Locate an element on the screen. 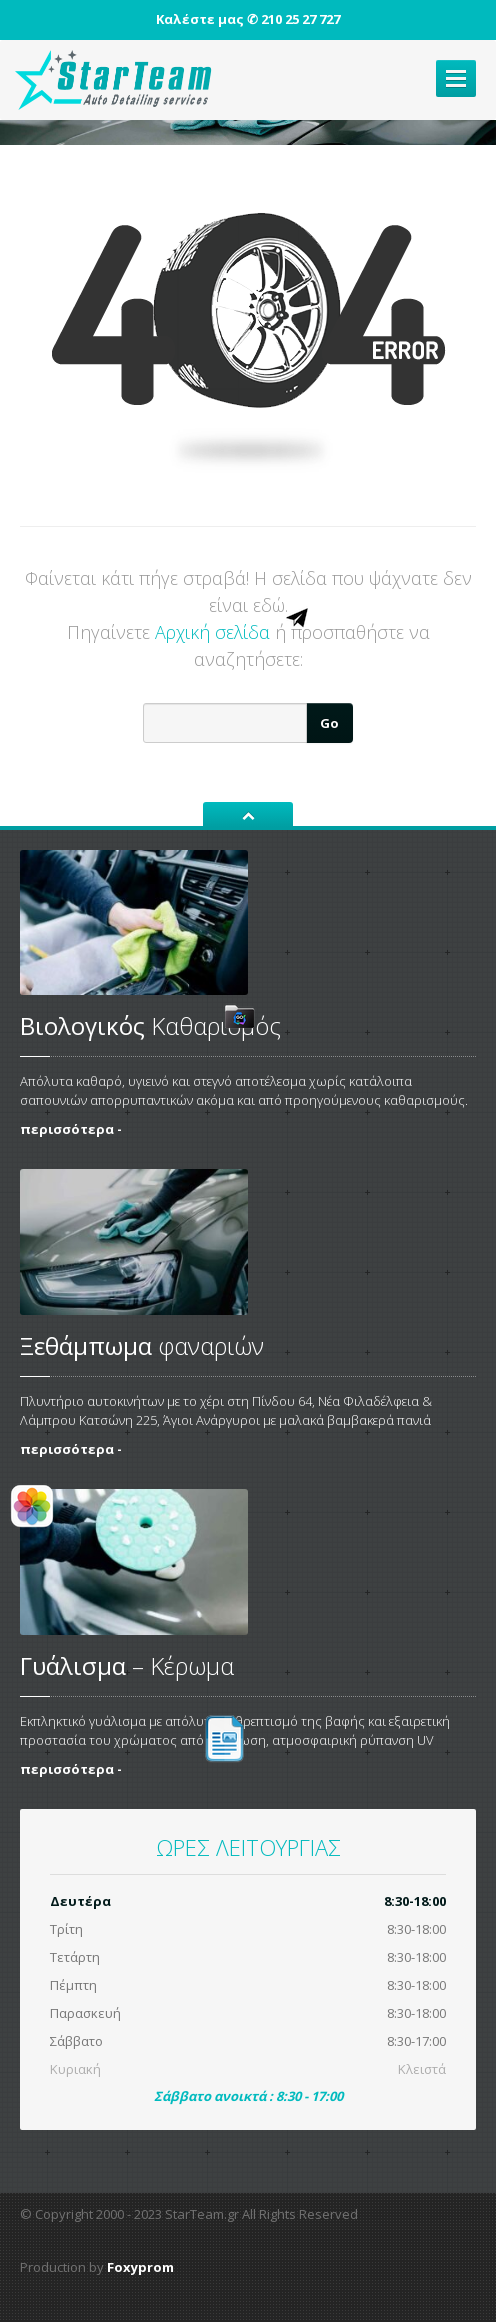 This screenshot has height=2322, width=496. open a text document file is located at coordinates (224, 1738).